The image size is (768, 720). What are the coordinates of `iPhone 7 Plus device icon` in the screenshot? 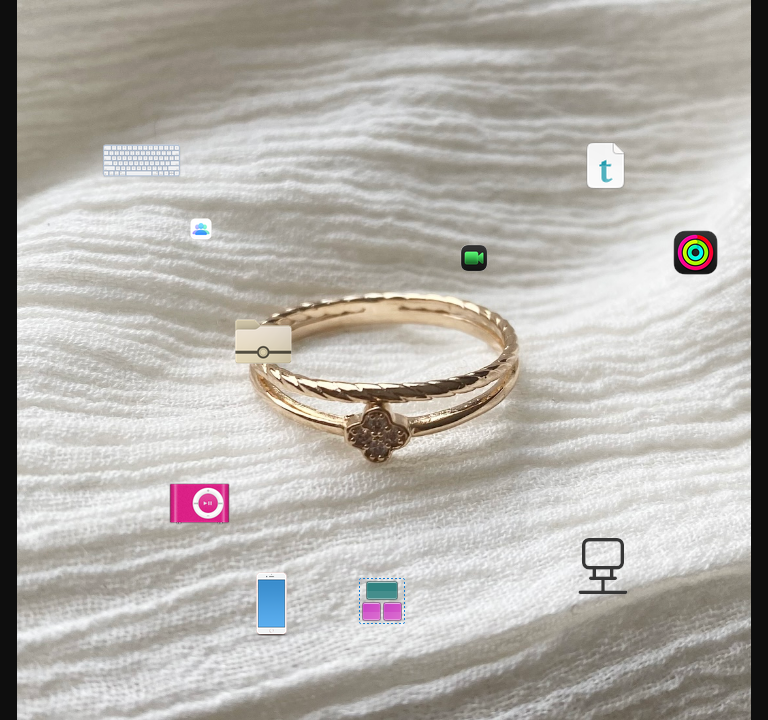 It's located at (271, 604).